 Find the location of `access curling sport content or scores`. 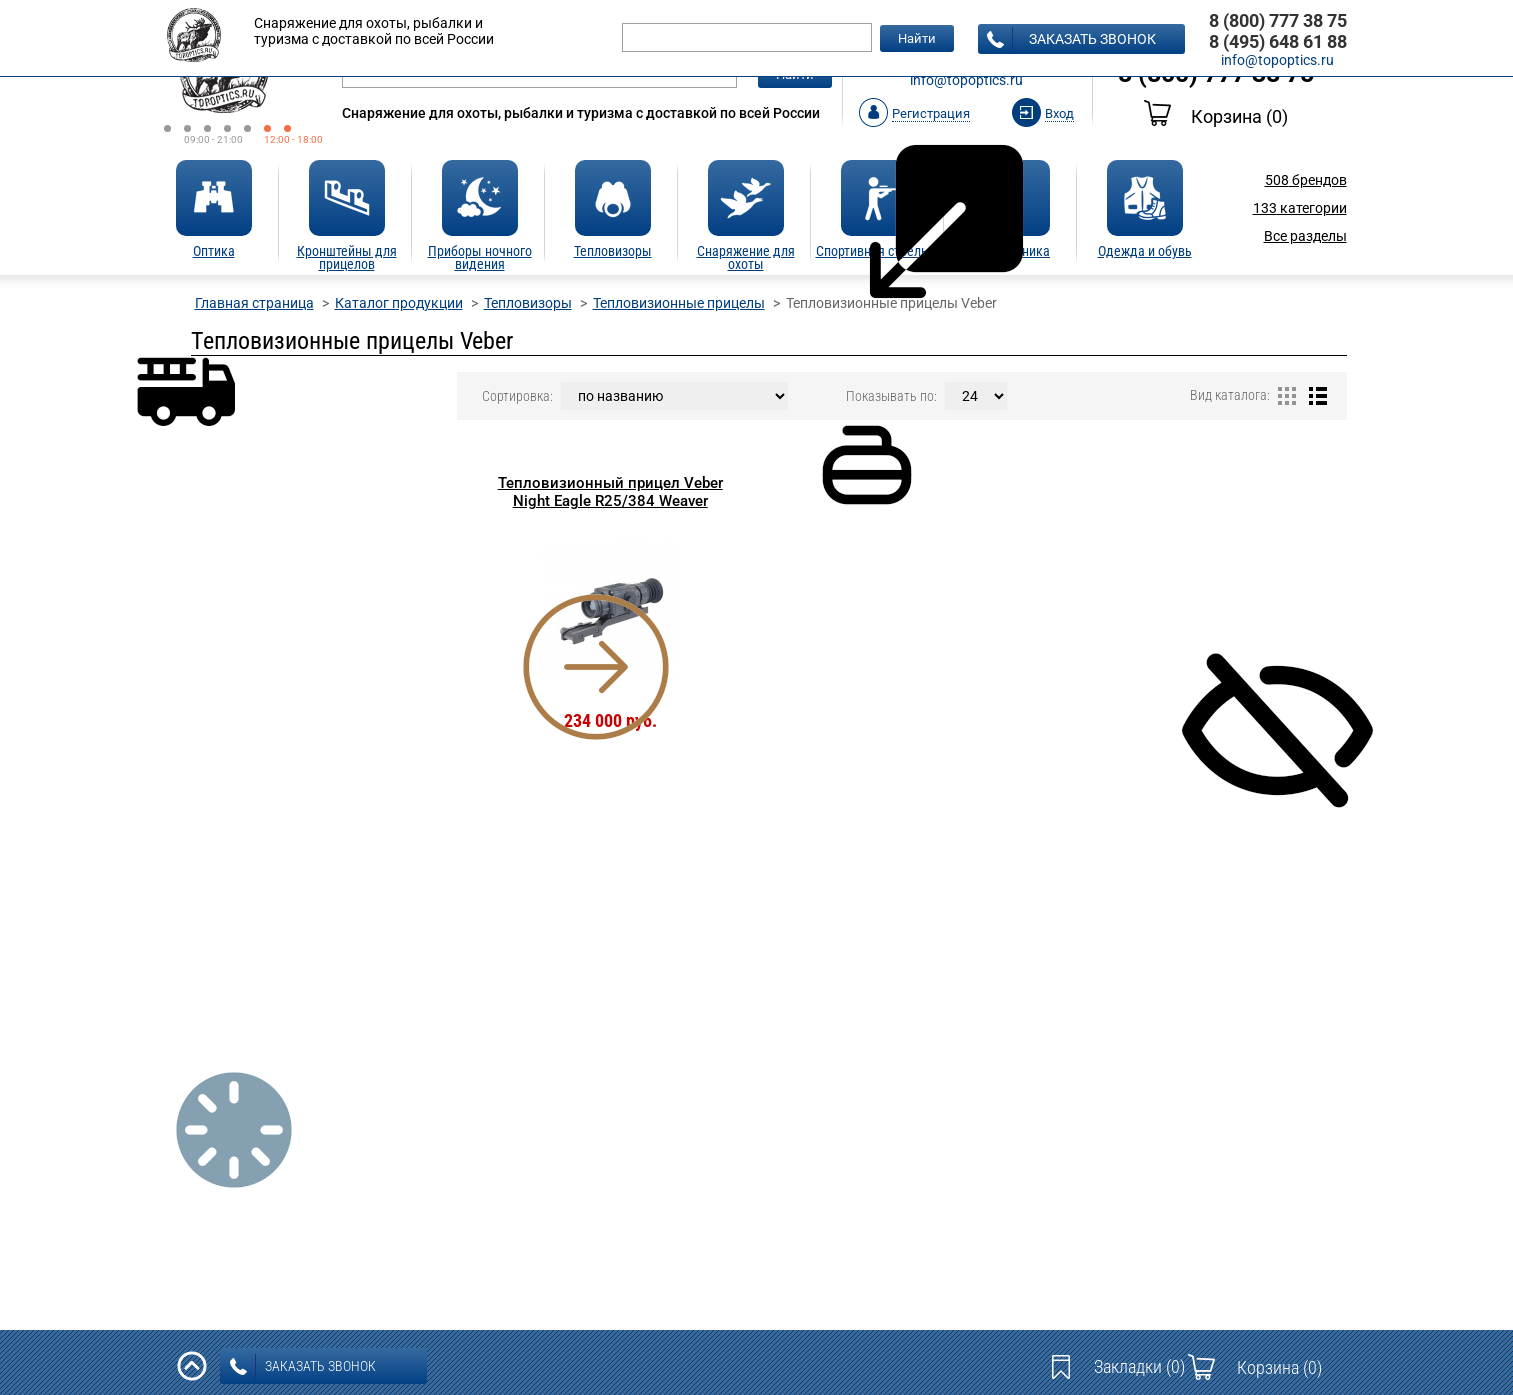

access curling sport content or scores is located at coordinates (867, 465).